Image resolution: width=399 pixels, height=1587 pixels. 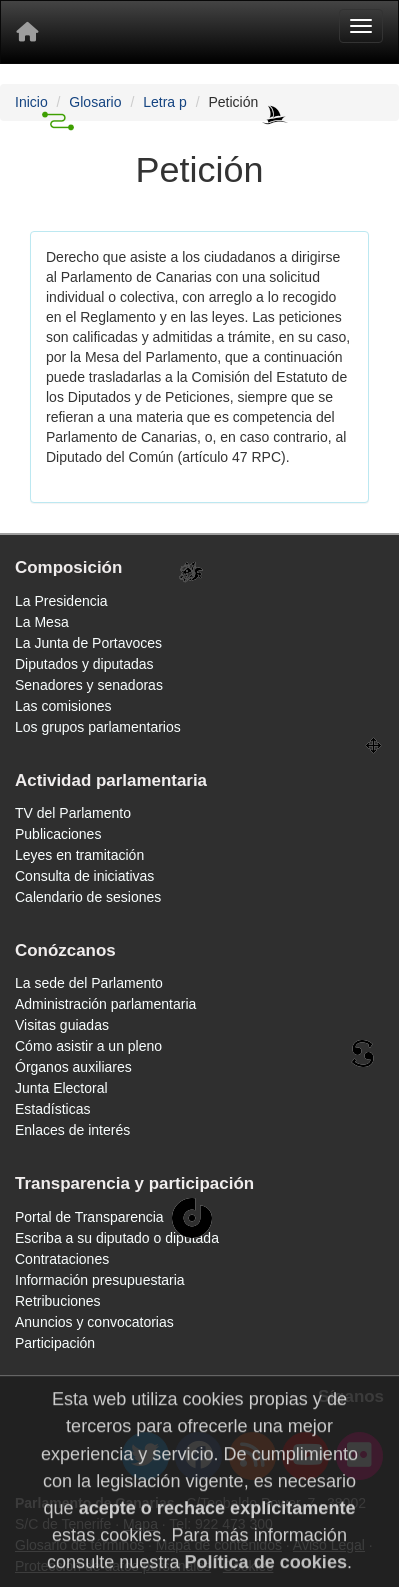 What do you see at coordinates (373, 745) in the screenshot?
I see `drag to reposition element` at bounding box center [373, 745].